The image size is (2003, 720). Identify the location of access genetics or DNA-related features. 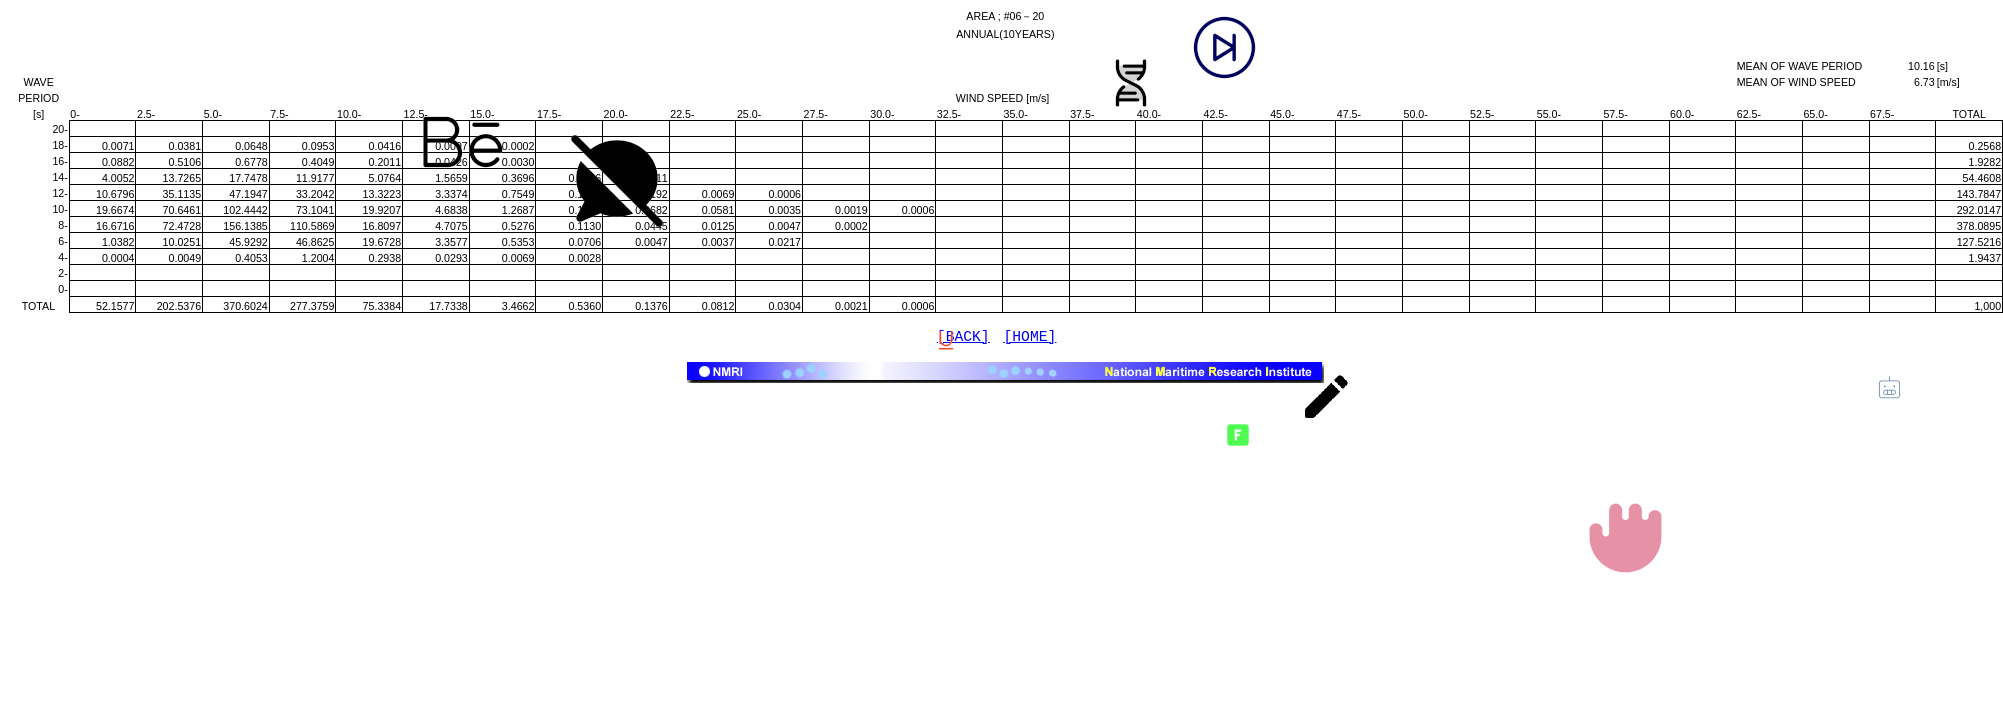
(1131, 83).